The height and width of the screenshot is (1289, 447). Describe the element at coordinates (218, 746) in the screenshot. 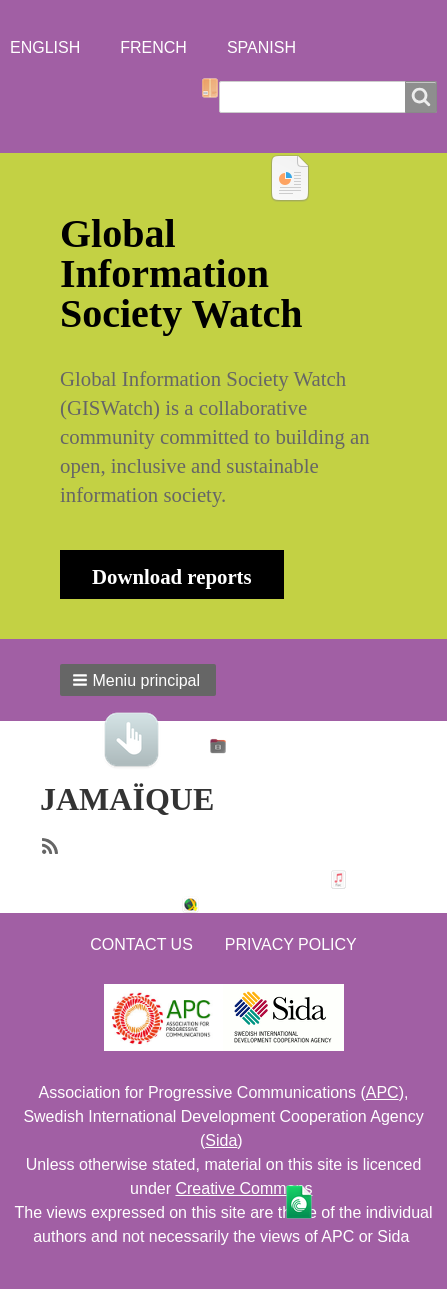

I see `open your videos folder` at that location.